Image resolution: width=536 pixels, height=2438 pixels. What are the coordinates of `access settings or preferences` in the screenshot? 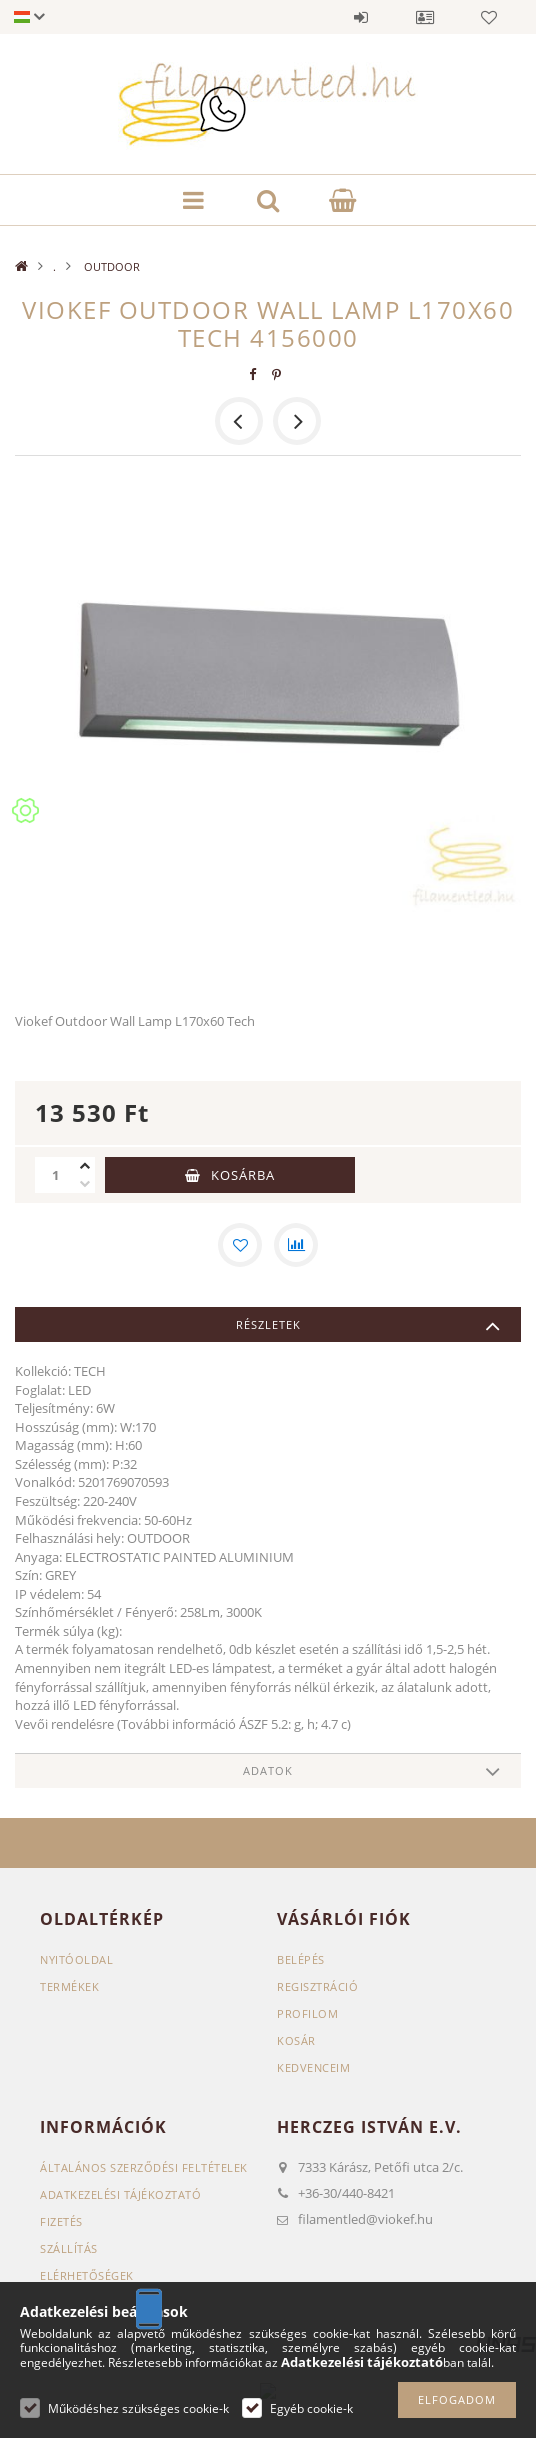 It's located at (25, 810).